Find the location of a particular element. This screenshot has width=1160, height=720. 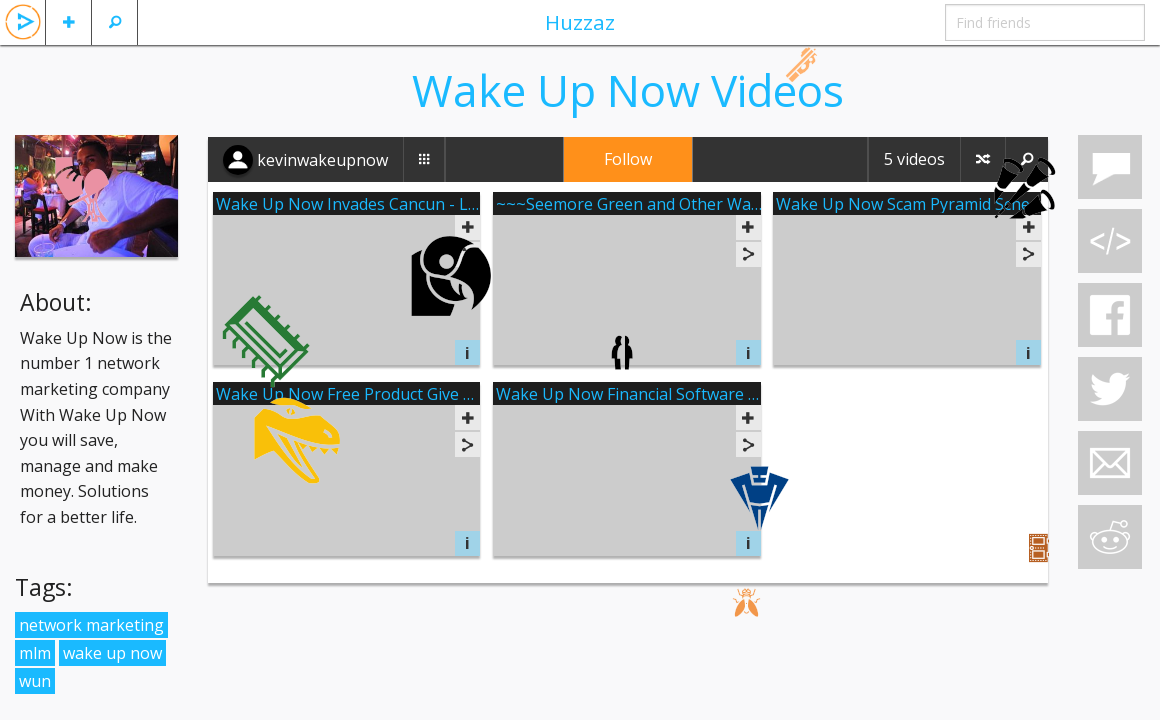

select parrot as your avatar or character is located at coordinates (451, 276).